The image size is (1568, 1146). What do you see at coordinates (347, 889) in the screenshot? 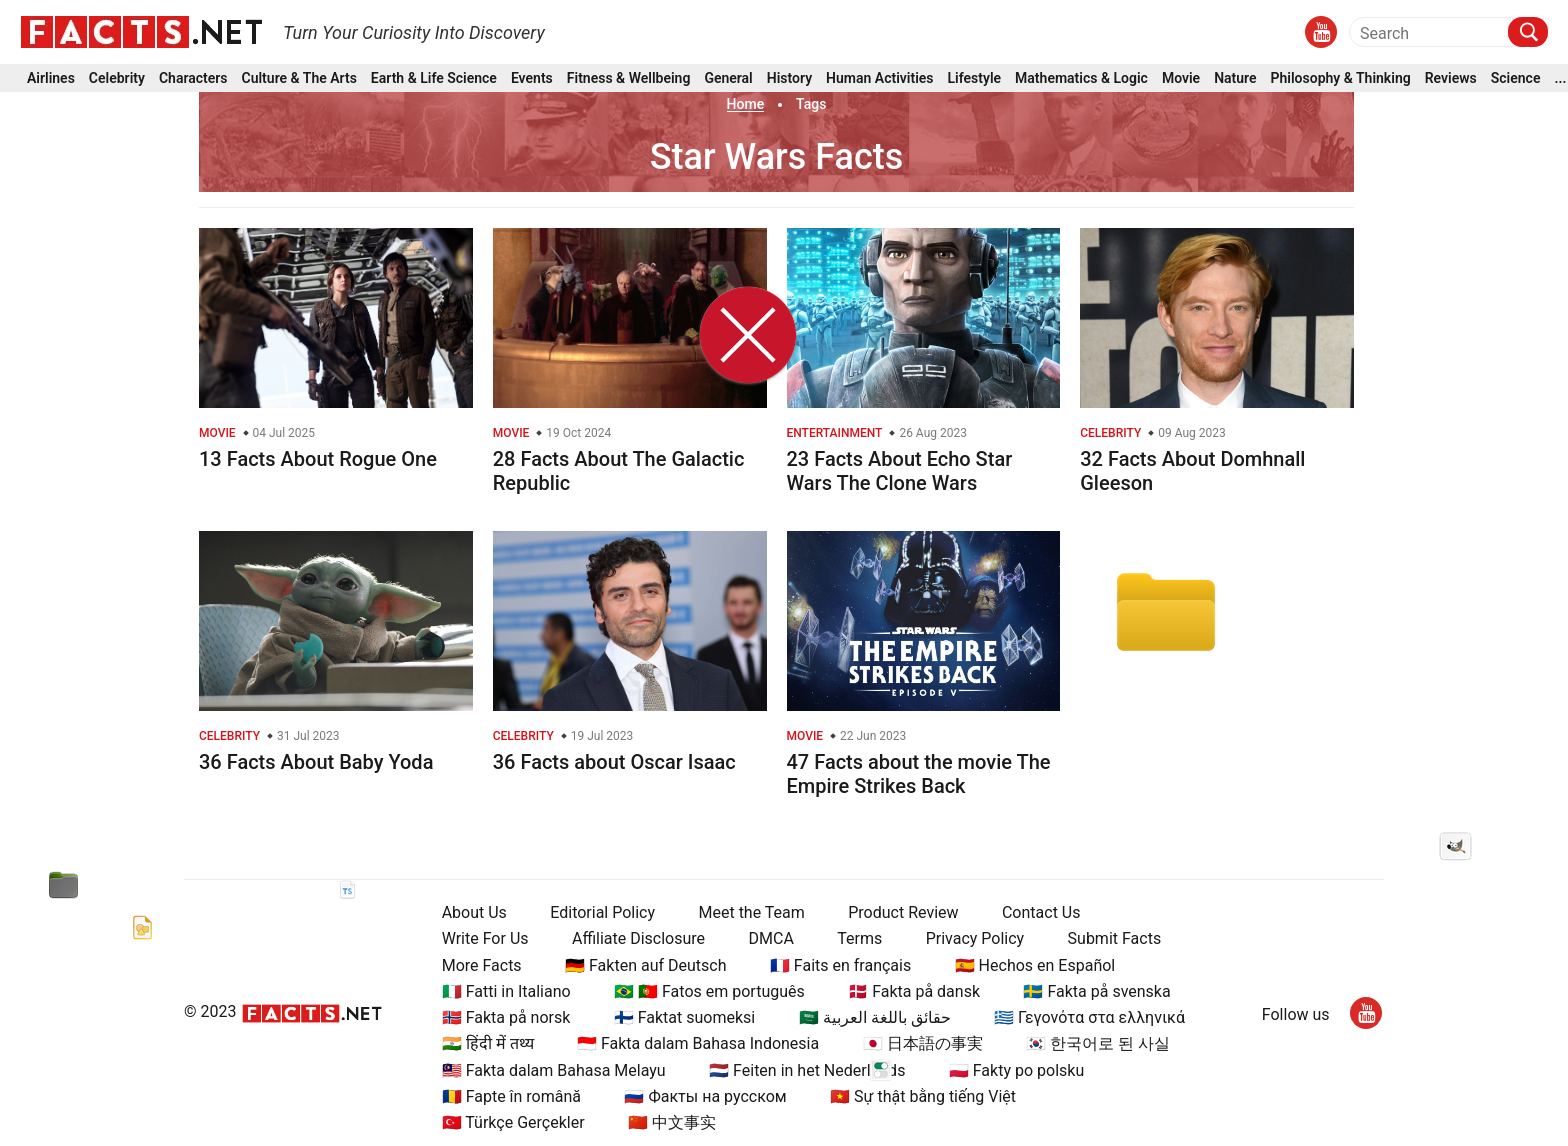
I see `a typescript source code file` at bounding box center [347, 889].